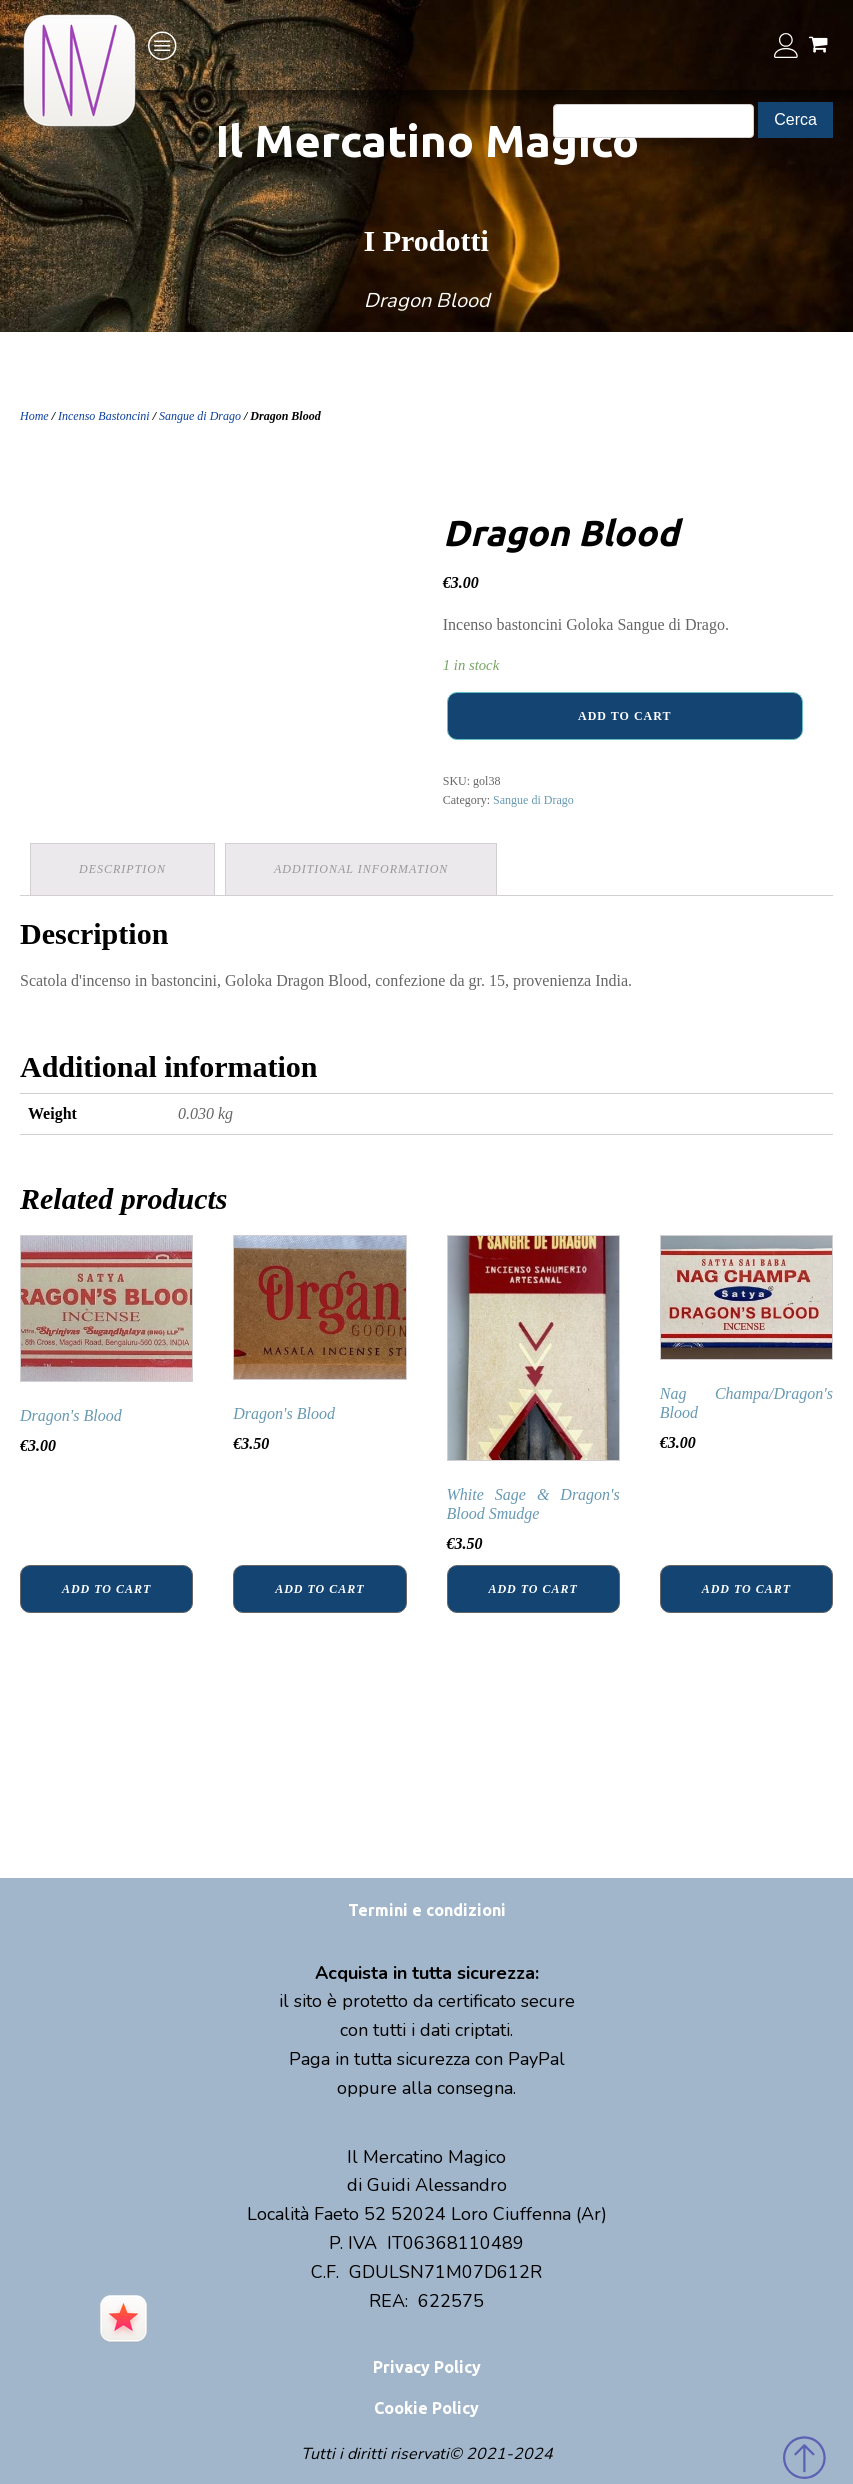 The width and height of the screenshot is (853, 2484). What do you see at coordinates (79, 70) in the screenshot?
I see `launch nvtop gpu monitoring application` at bounding box center [79, 70].